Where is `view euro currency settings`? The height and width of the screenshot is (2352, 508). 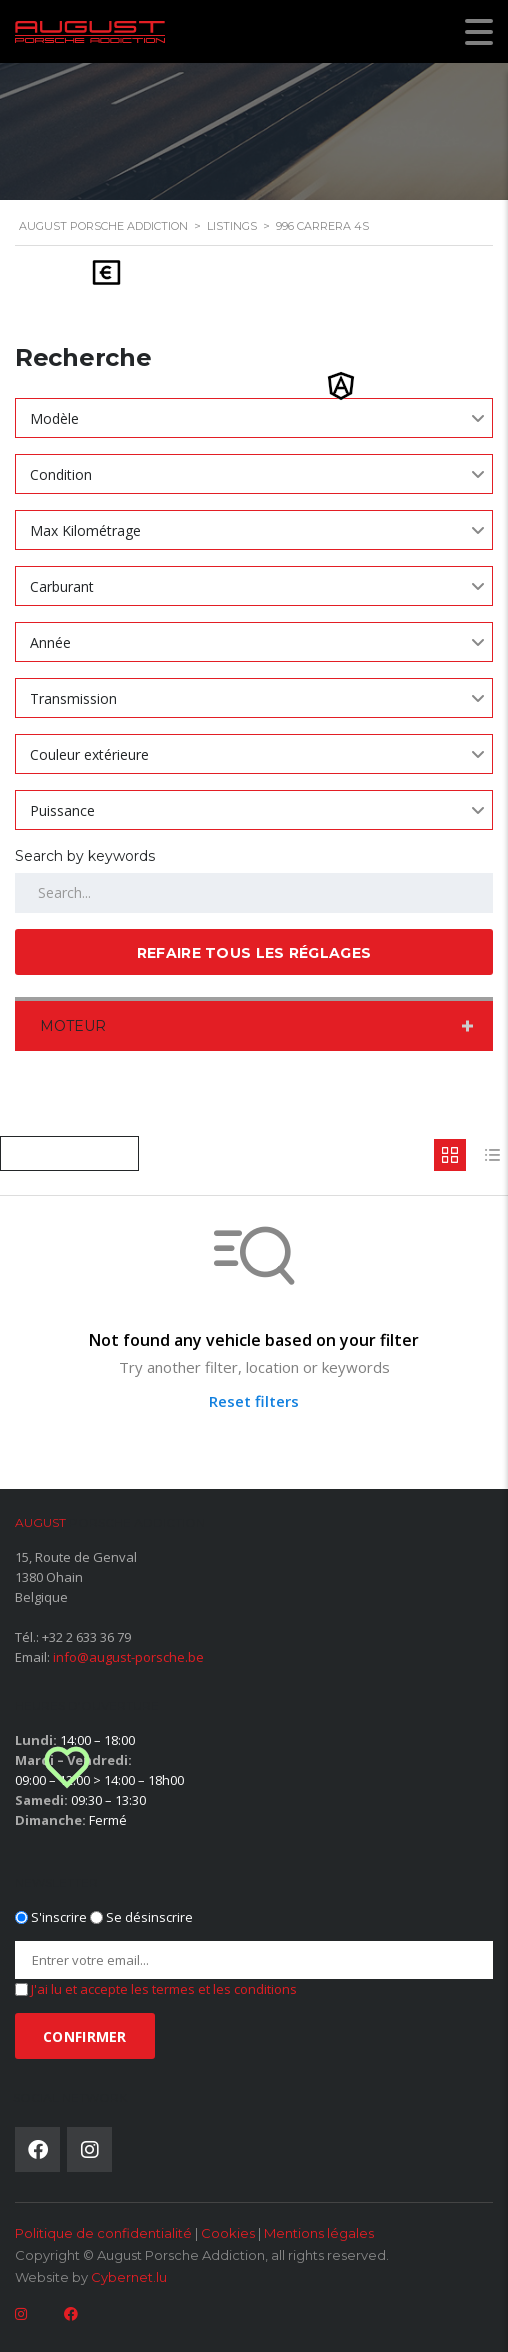 view euro currency settings is located at coordinates (106, 272).